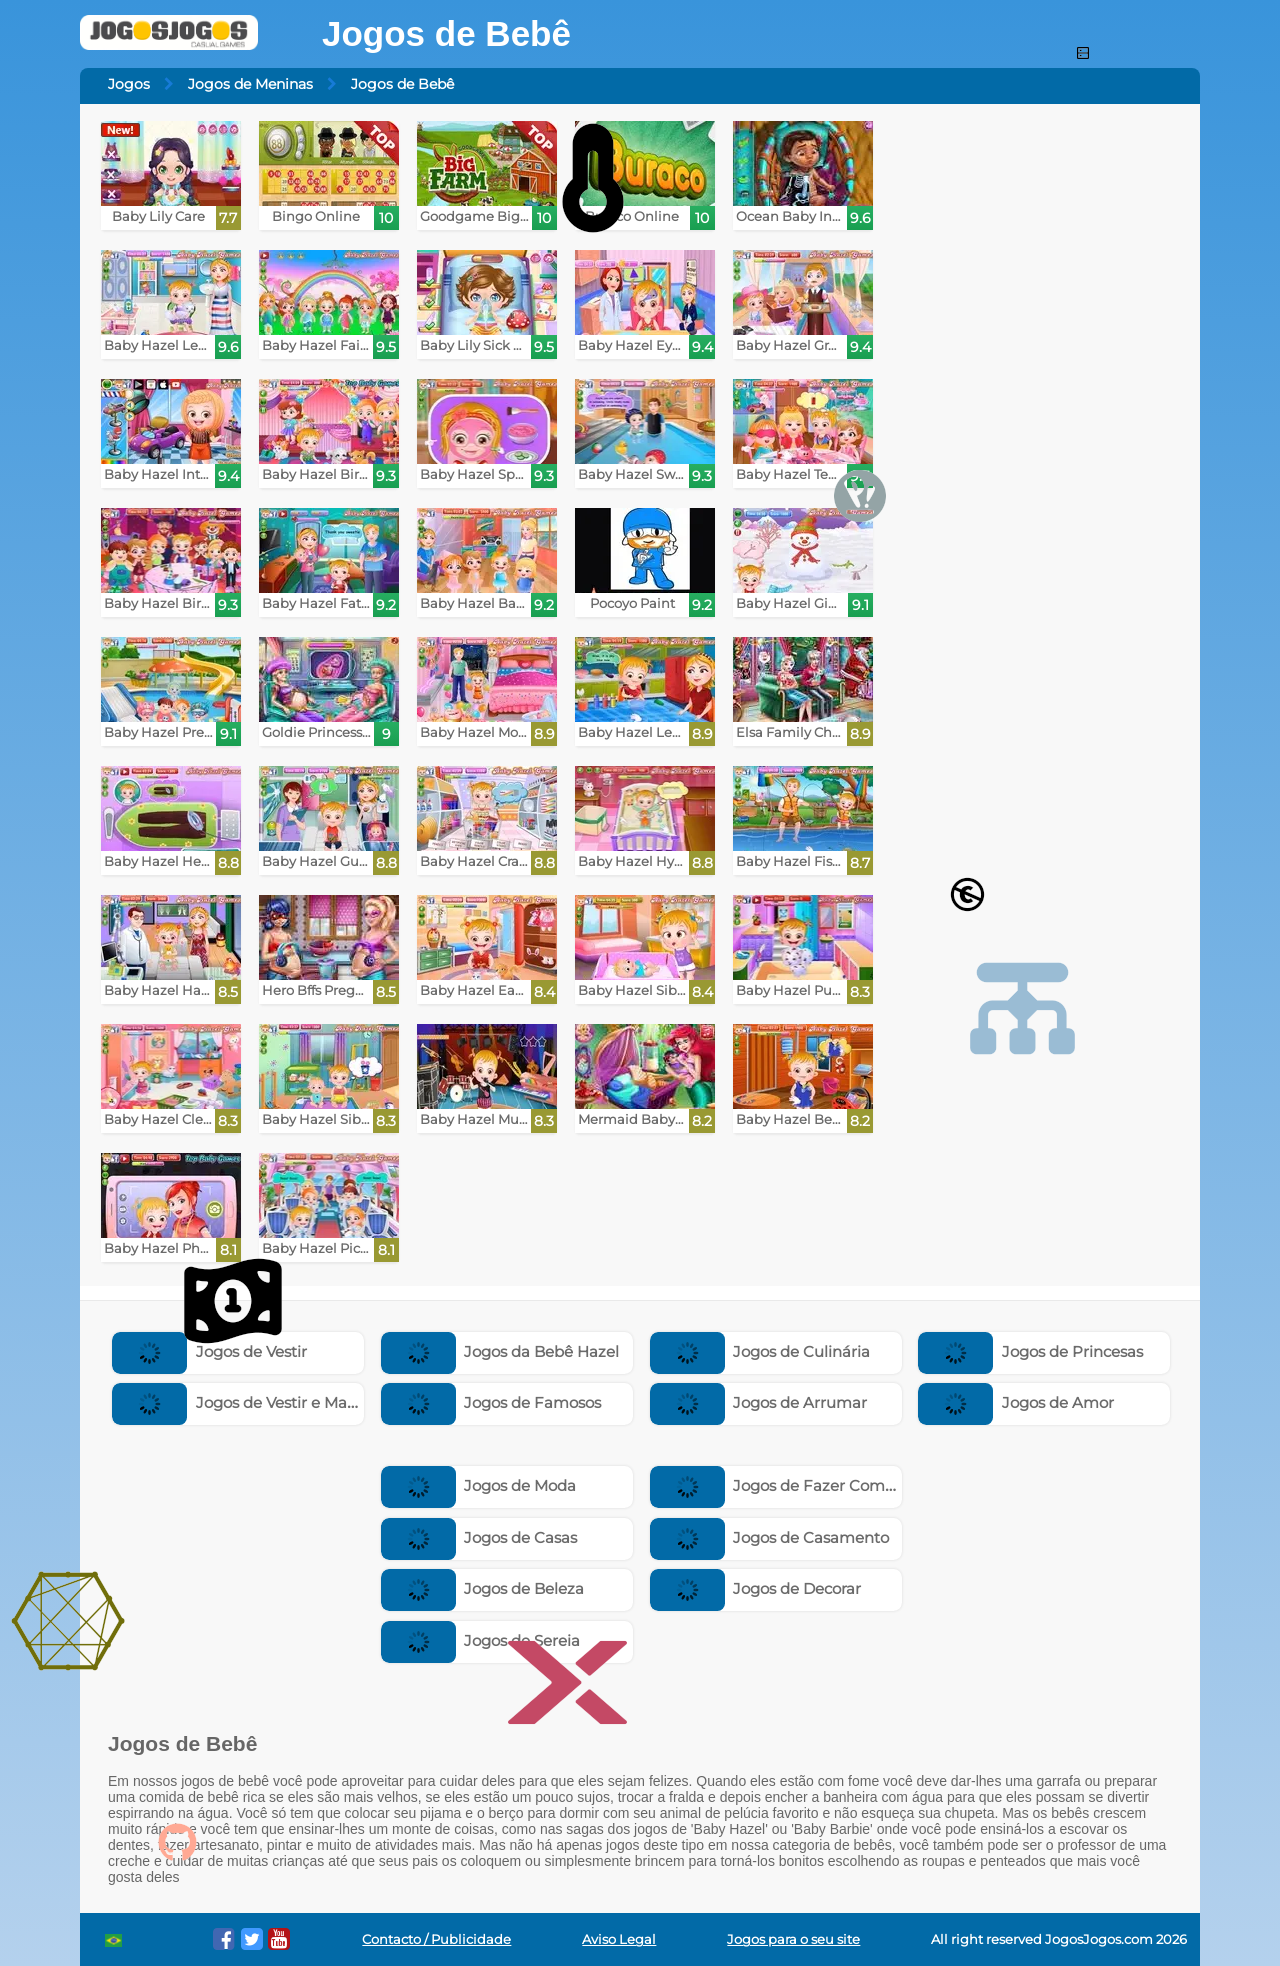 This screenshot has height=1966, width=1280. Describe the element at coordinates (967, 894) in the screenshot. I see `indicates public domain content with no copyright restrictions` at that location.